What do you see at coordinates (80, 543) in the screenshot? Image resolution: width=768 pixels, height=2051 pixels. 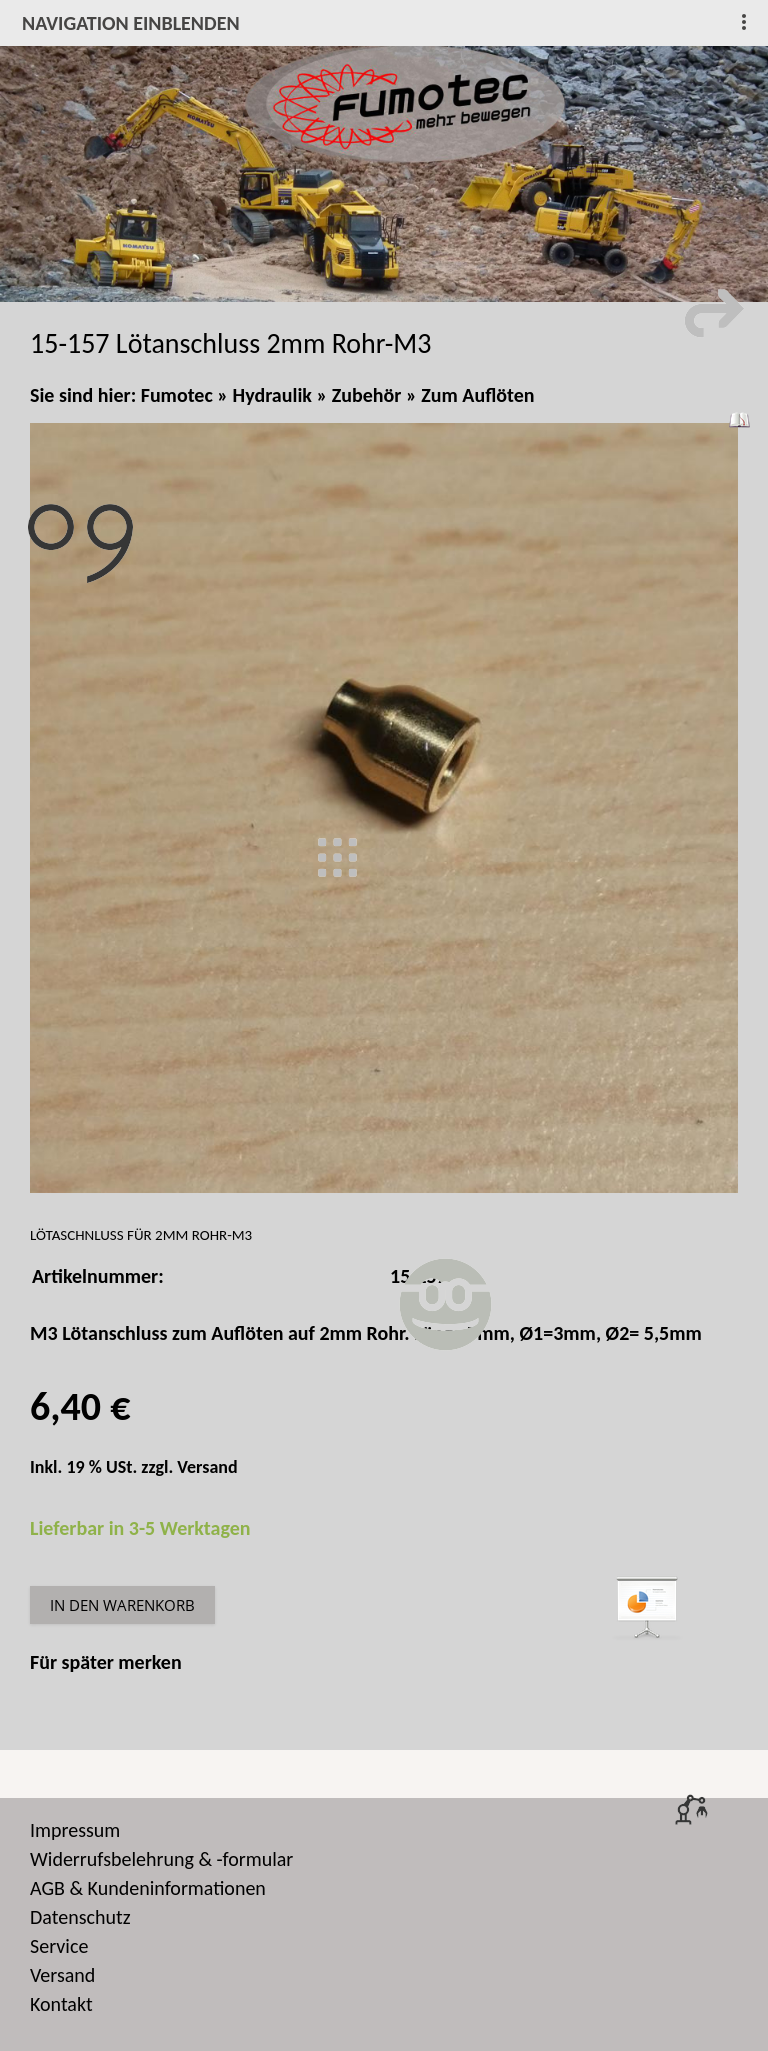 I see `indicates punctuation input mode is active in fcitx` at bounding box center [80, 543].